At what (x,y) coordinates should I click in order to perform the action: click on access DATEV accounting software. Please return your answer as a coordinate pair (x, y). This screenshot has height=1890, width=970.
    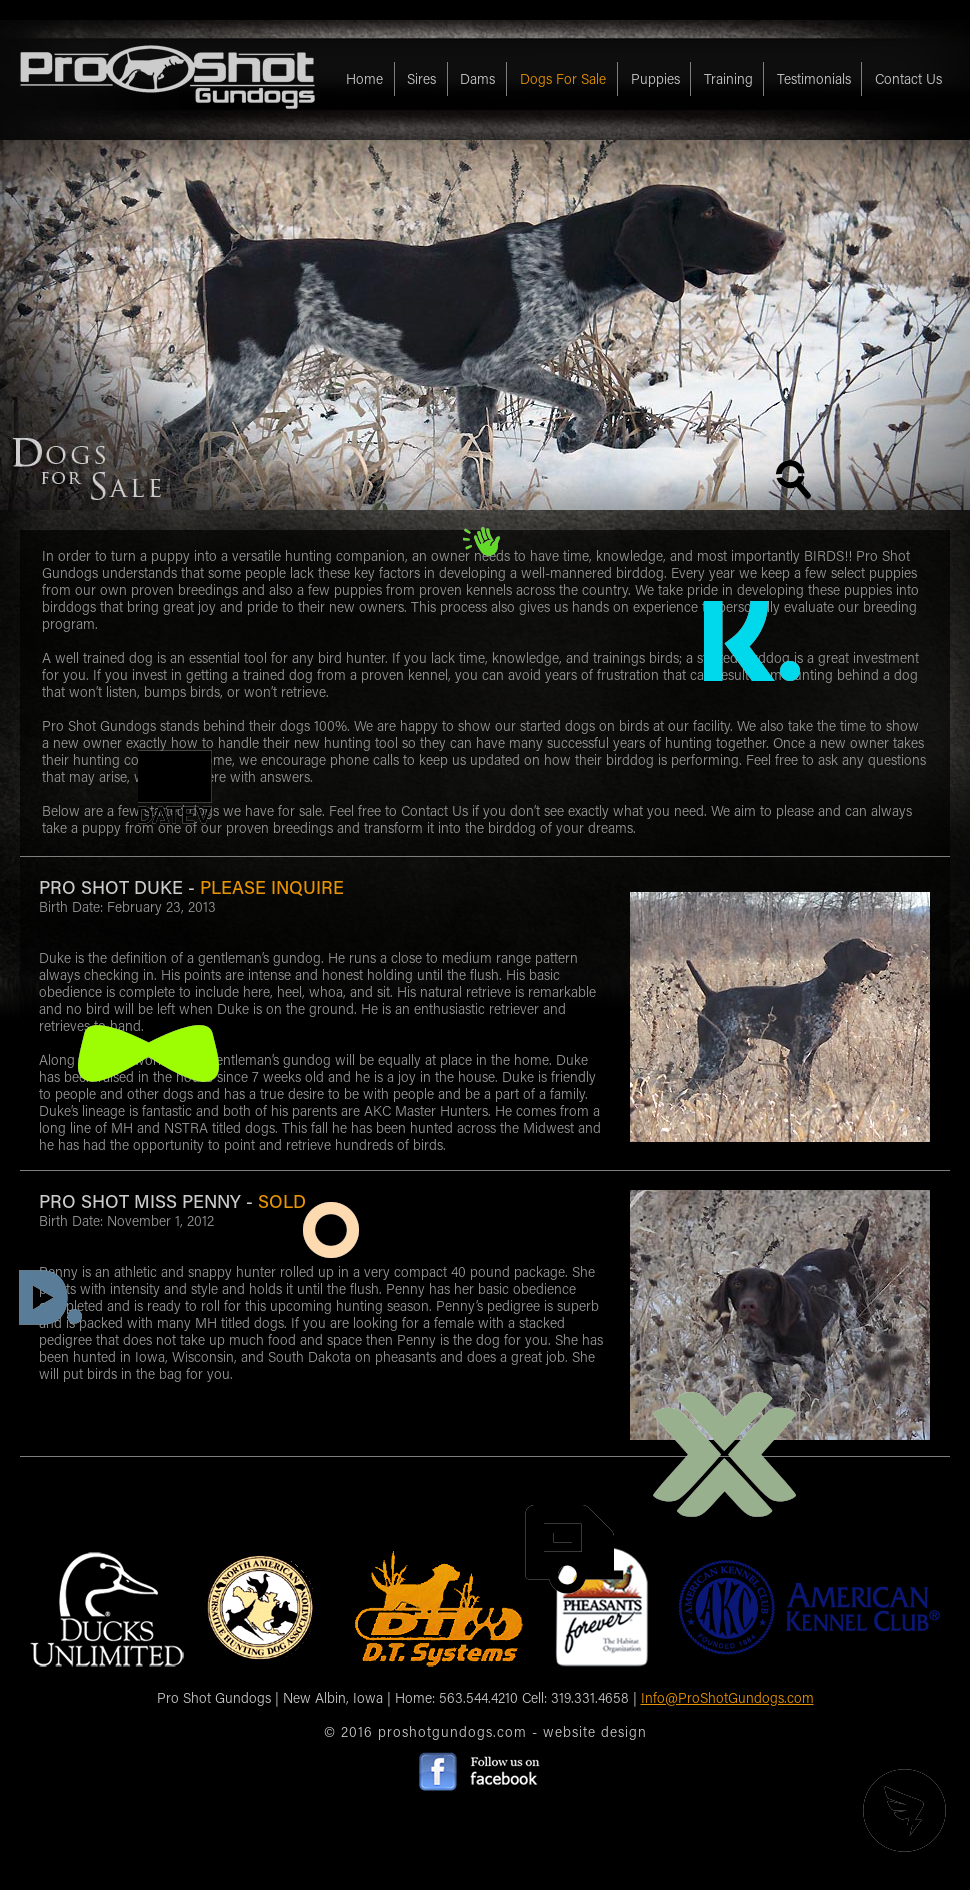
    Looking at the image, I should click on (175, 787).